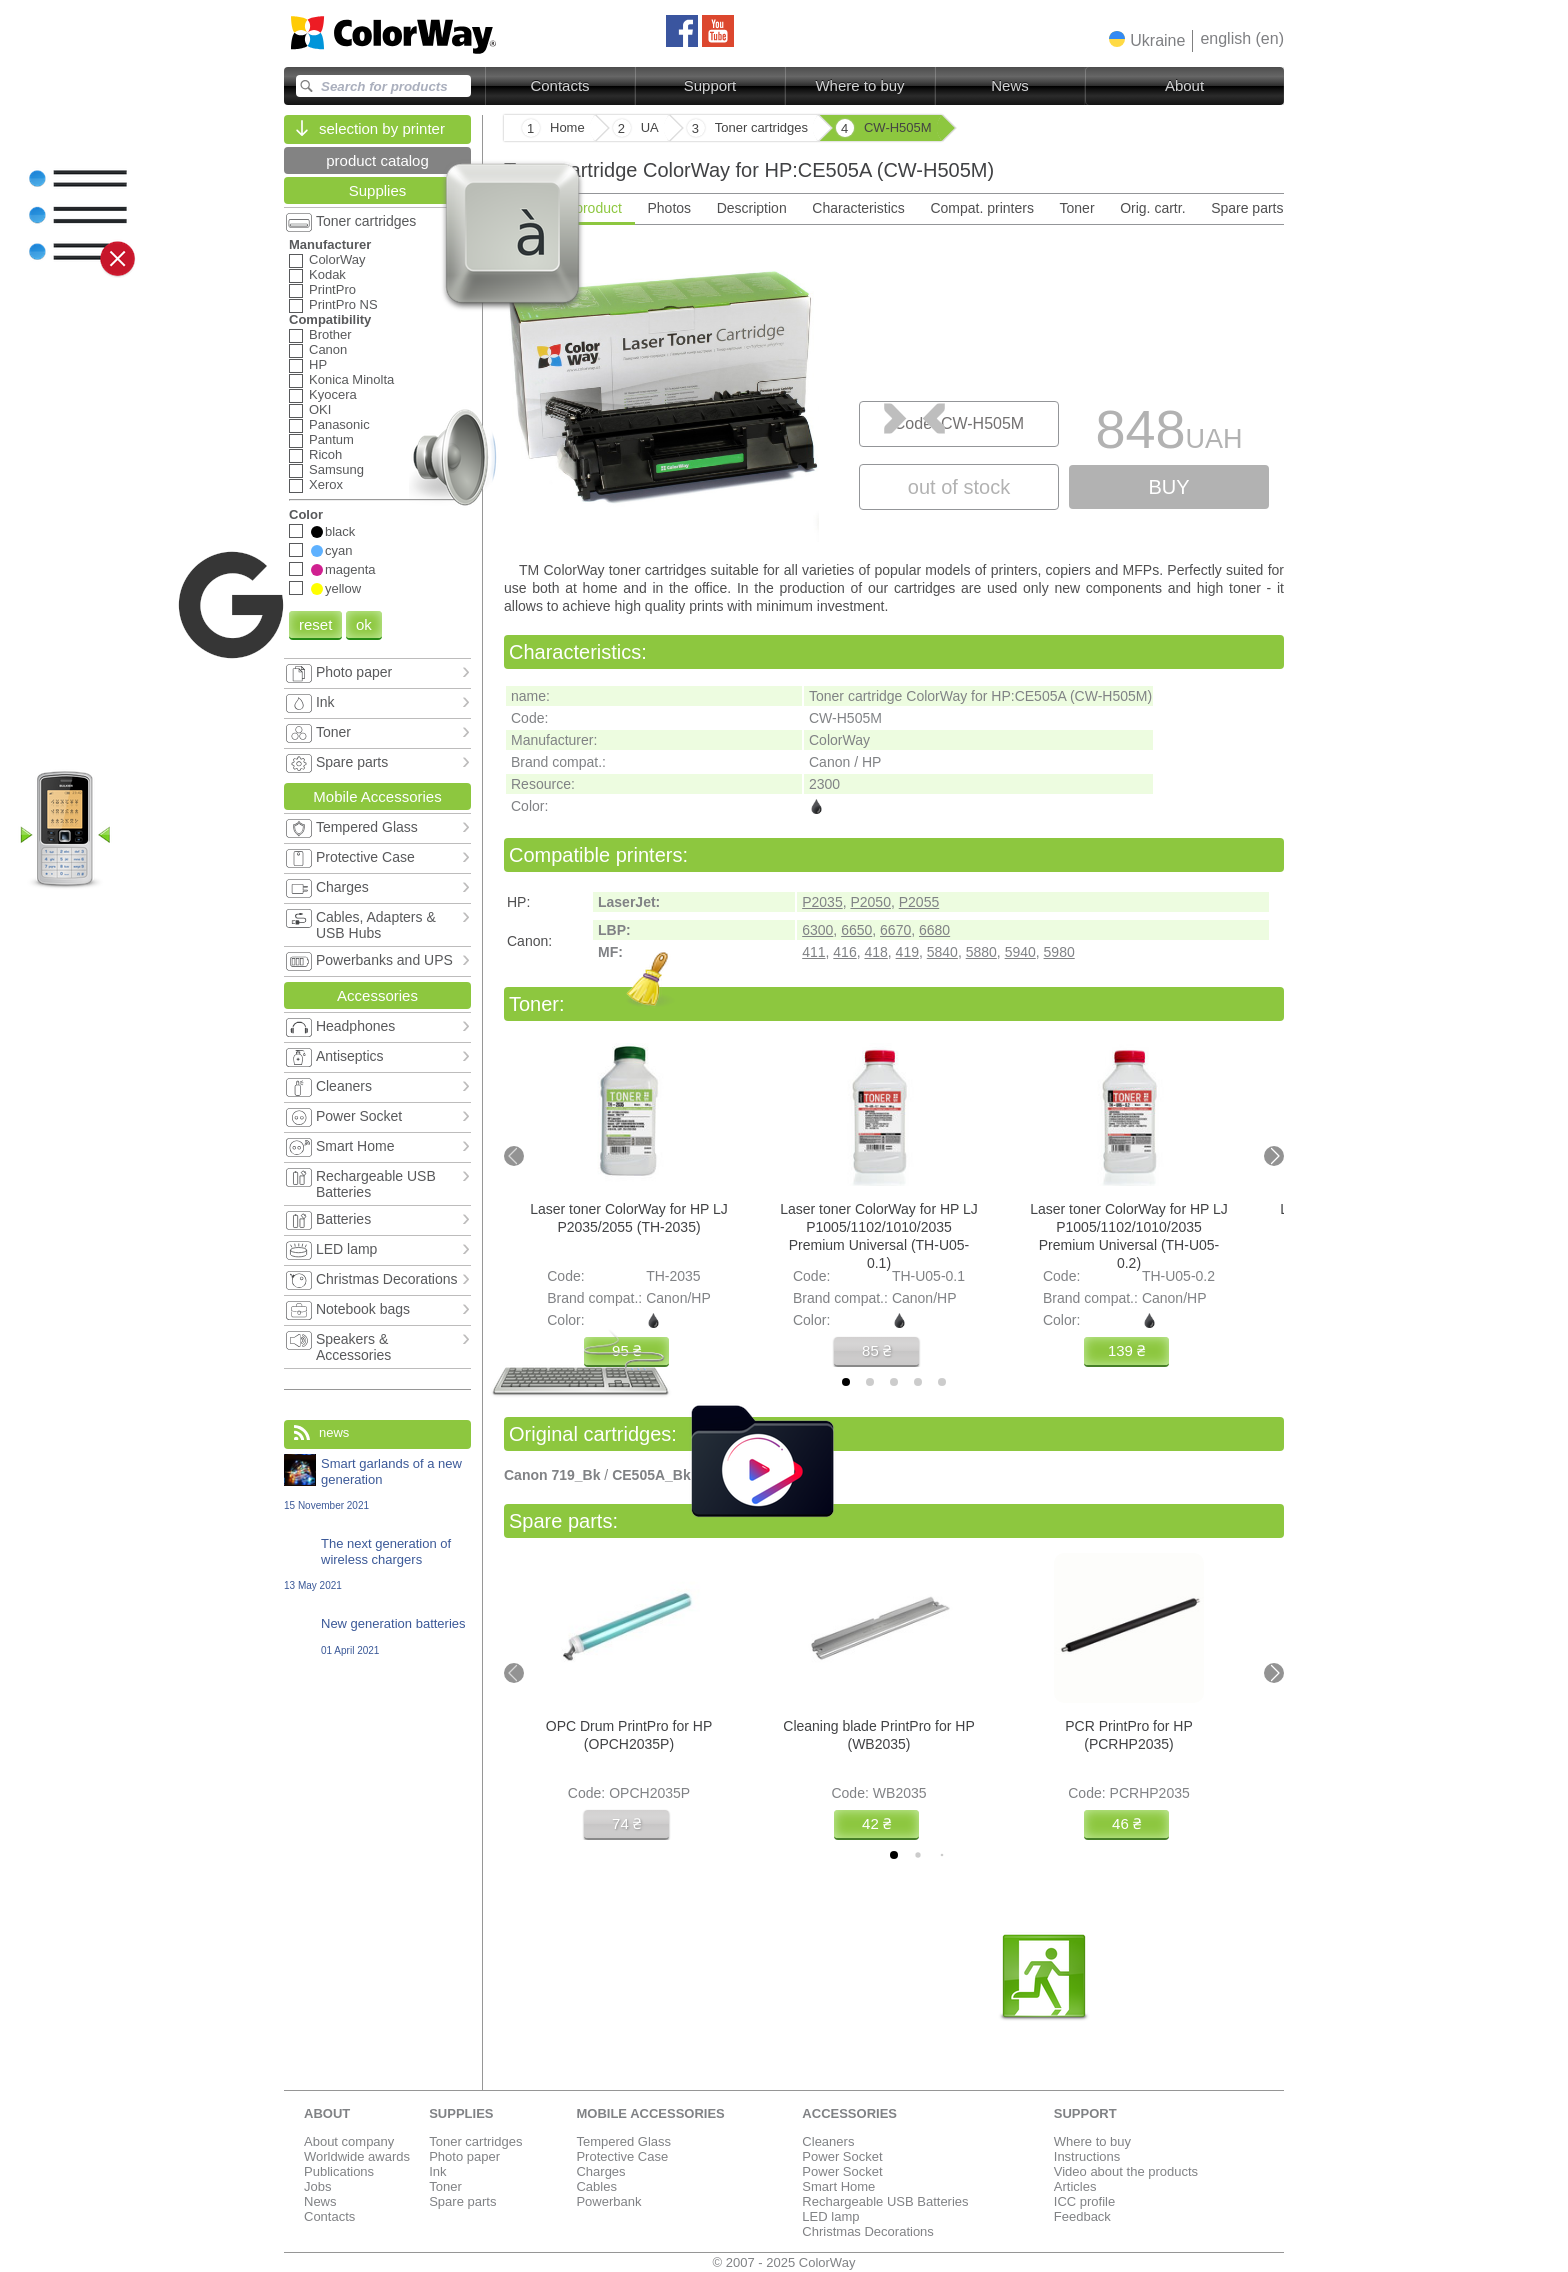 This screenshot has height=2272, width=1568. I want to click on indicates audio is set to low volume, so click(461, 457).